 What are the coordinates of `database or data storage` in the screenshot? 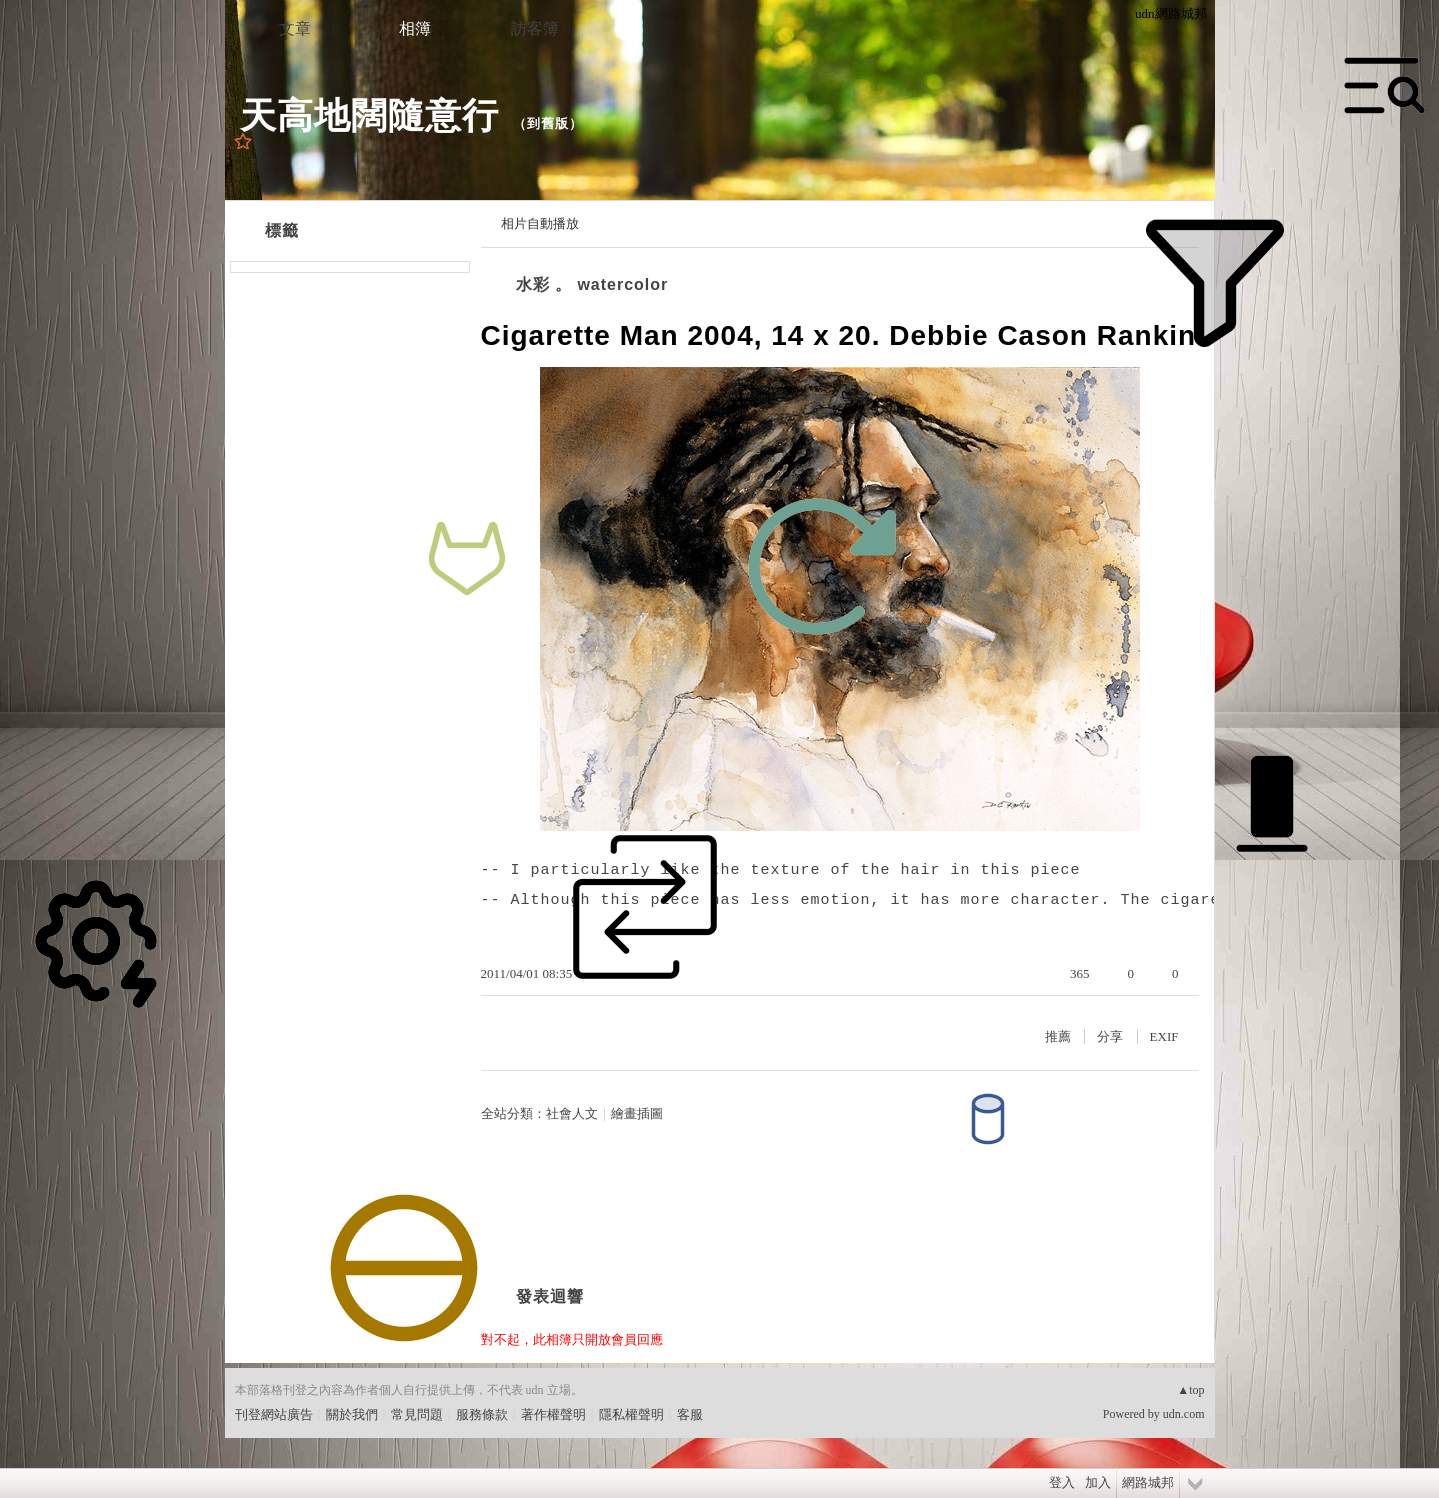 It's located at (988, 1119).